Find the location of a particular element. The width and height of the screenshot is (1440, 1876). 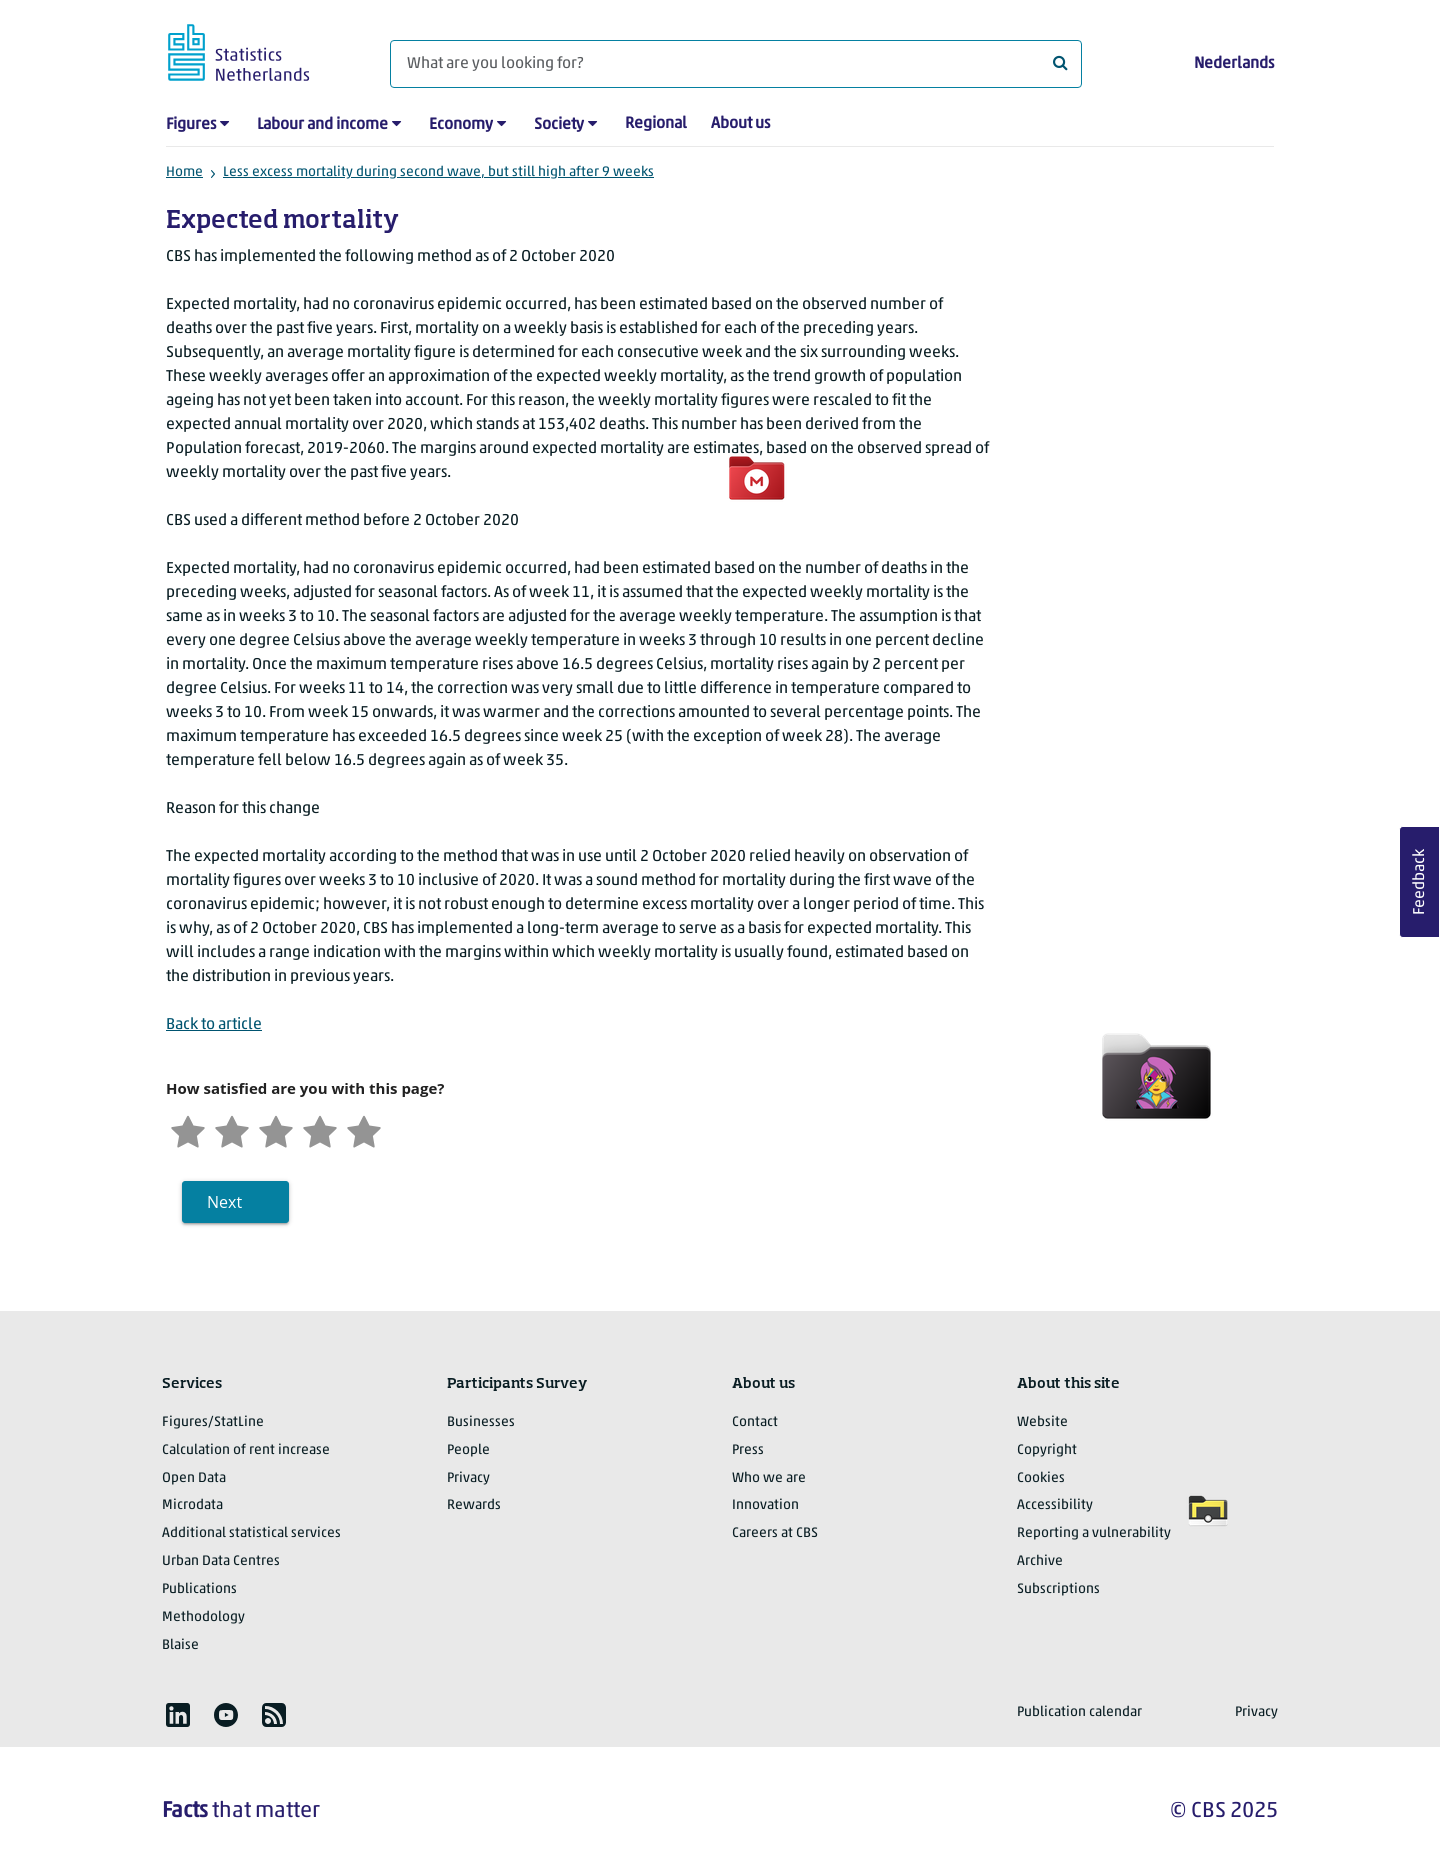

folder containing emoji or emoticon files is located at coordinates (1156, 1079).